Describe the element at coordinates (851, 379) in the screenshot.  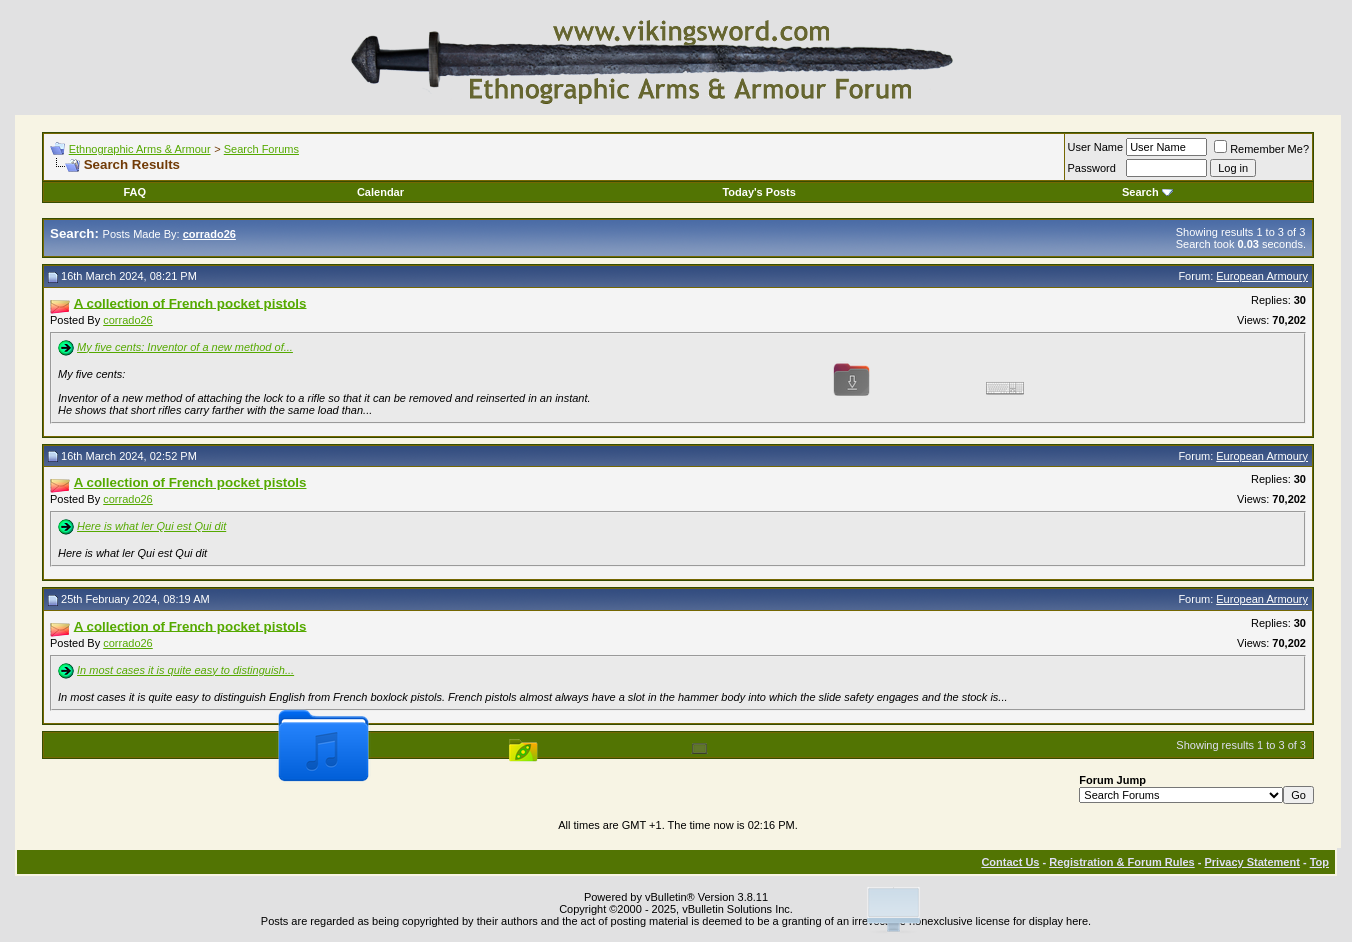
I see `open your downloads folder` at that location.